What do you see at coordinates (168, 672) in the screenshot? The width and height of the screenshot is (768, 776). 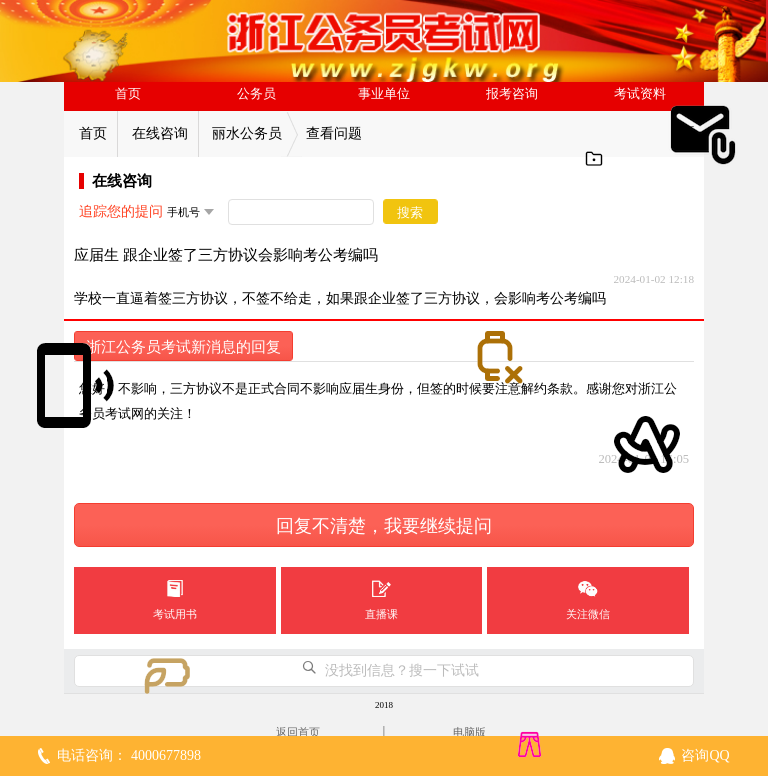 I see `enable battery saver or eco mode` at bounding box center [168, 672].